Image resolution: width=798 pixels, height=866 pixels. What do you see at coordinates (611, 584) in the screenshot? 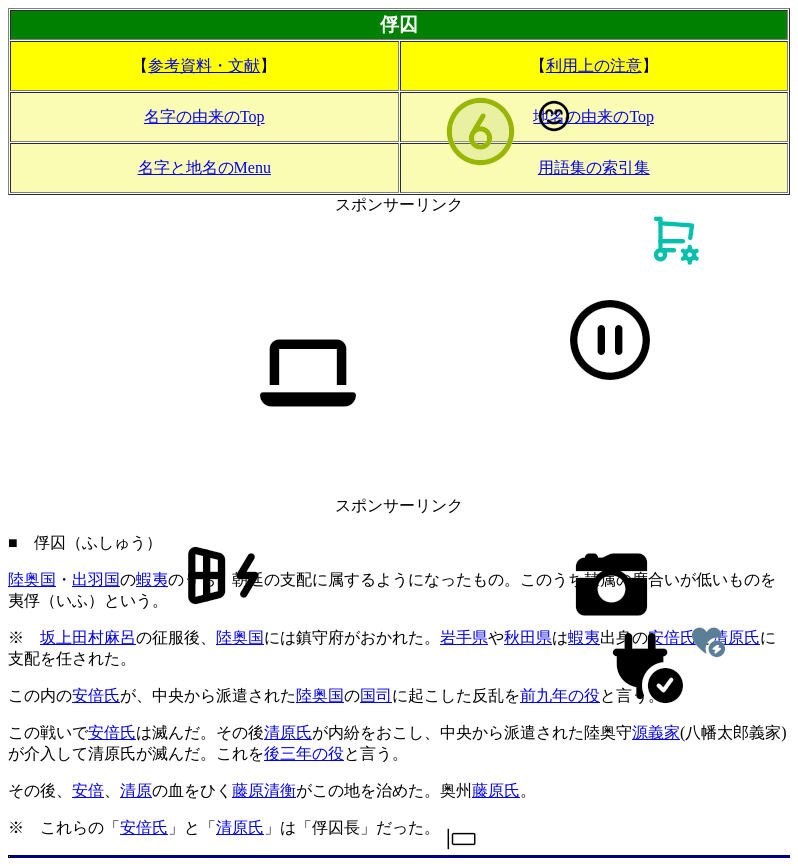
I see `take a photo` at bounding box center [611, 584].